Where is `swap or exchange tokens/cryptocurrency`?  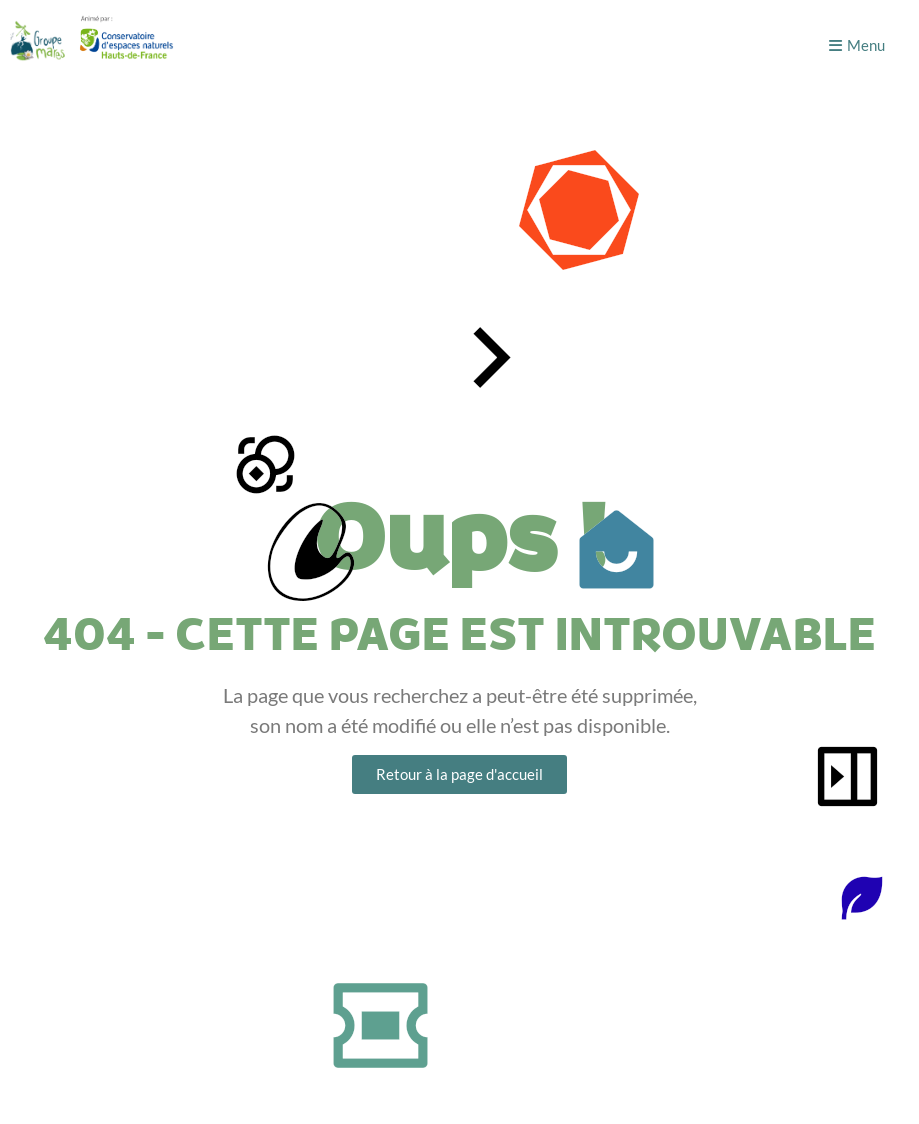
swap or exchange tokens/cryptocurrency is located at coordinates (265, 464).